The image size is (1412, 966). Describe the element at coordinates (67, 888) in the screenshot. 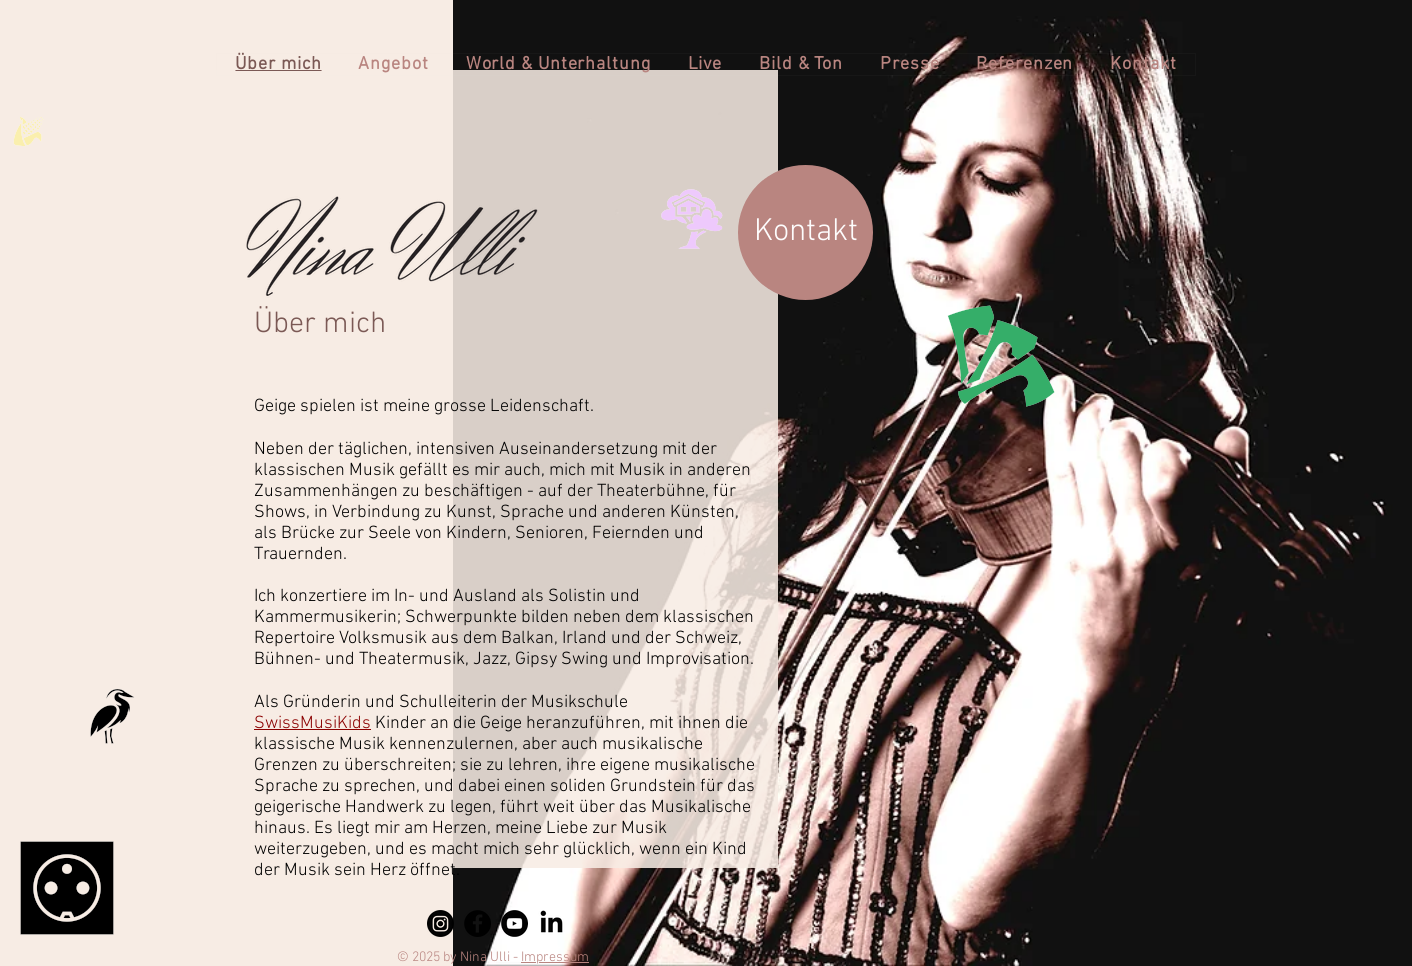

I see `indicates electrical outlet or power source location` at that location.